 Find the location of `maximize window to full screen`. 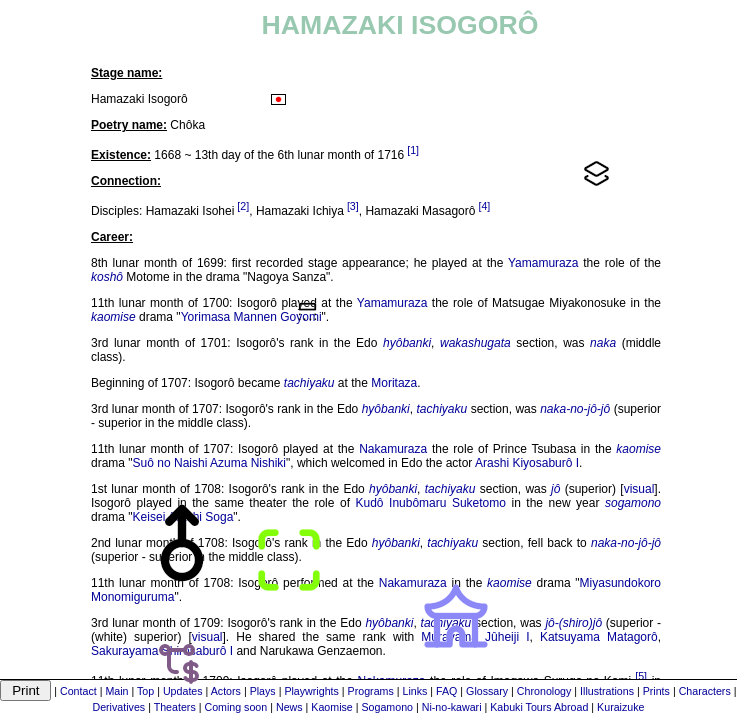

maximize window to full screen is located at coordinates (289, 560).